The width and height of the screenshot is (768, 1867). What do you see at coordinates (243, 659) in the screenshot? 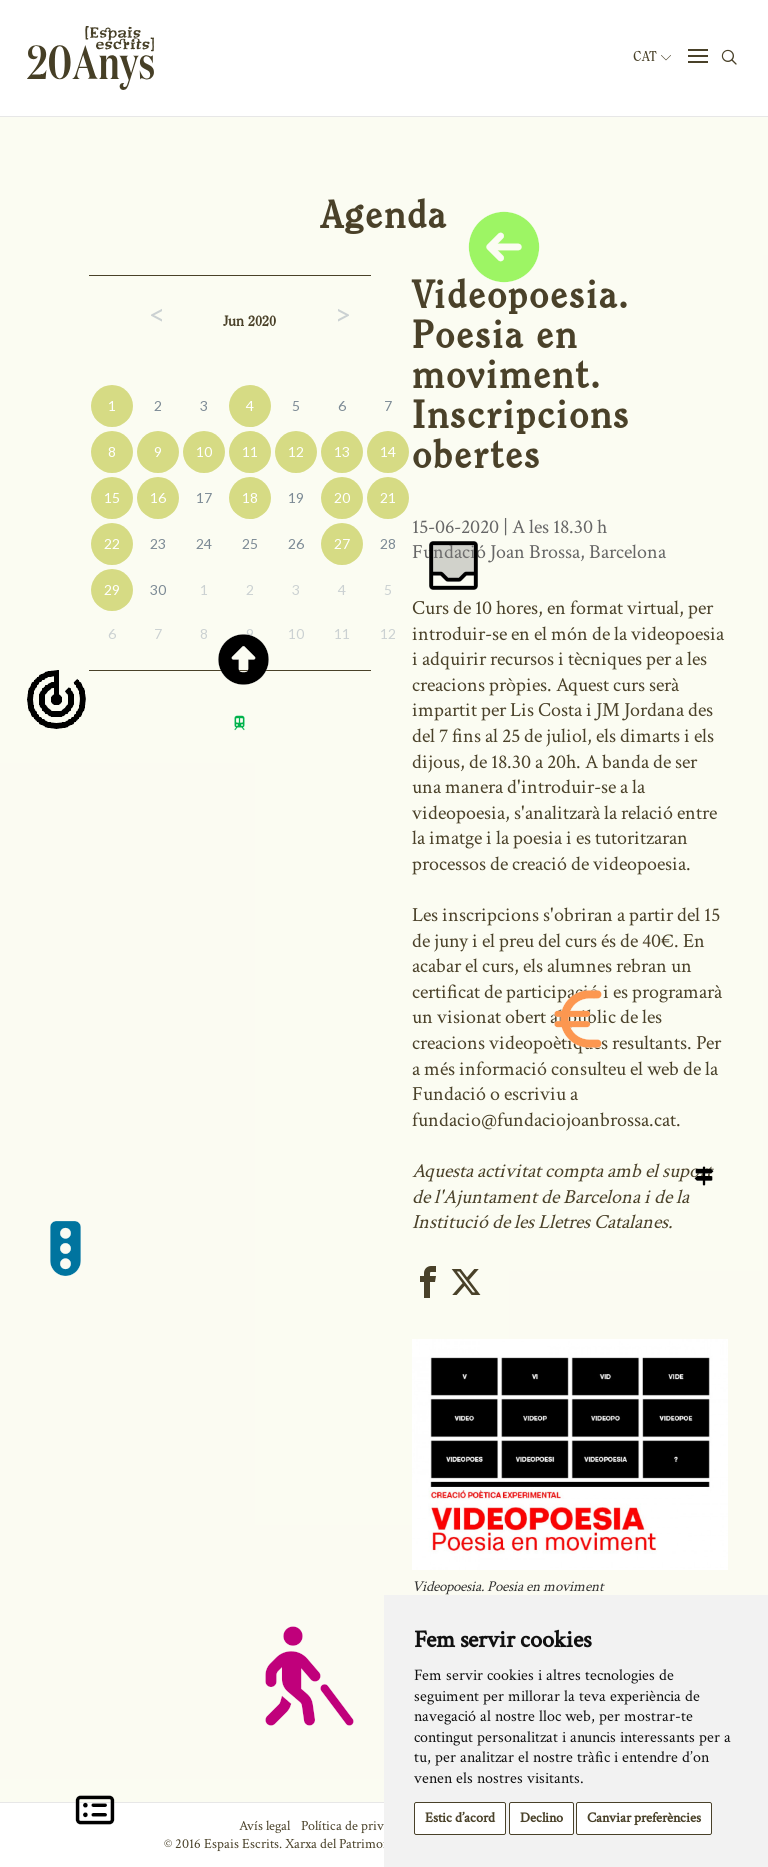
I see `scroll to top of page` at bounding box center [243, 659].